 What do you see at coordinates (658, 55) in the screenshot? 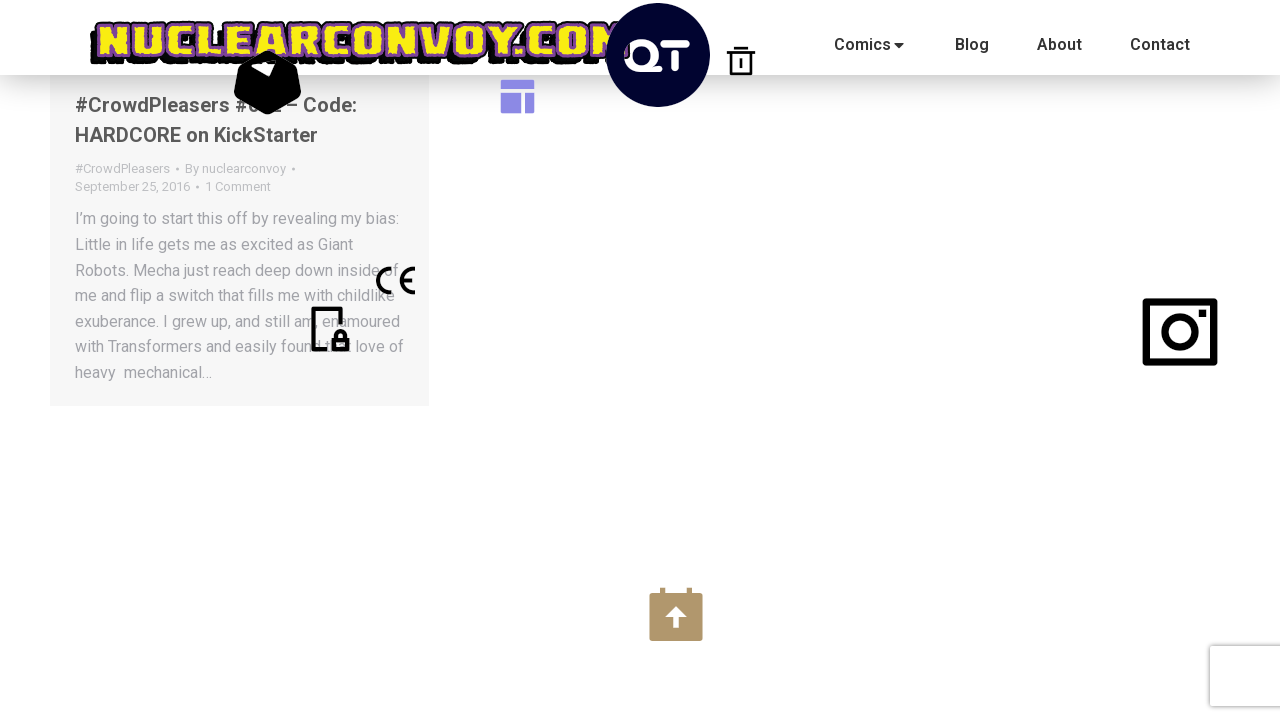
I see `quicktype app or service logo` at bounding box center [658, 55].